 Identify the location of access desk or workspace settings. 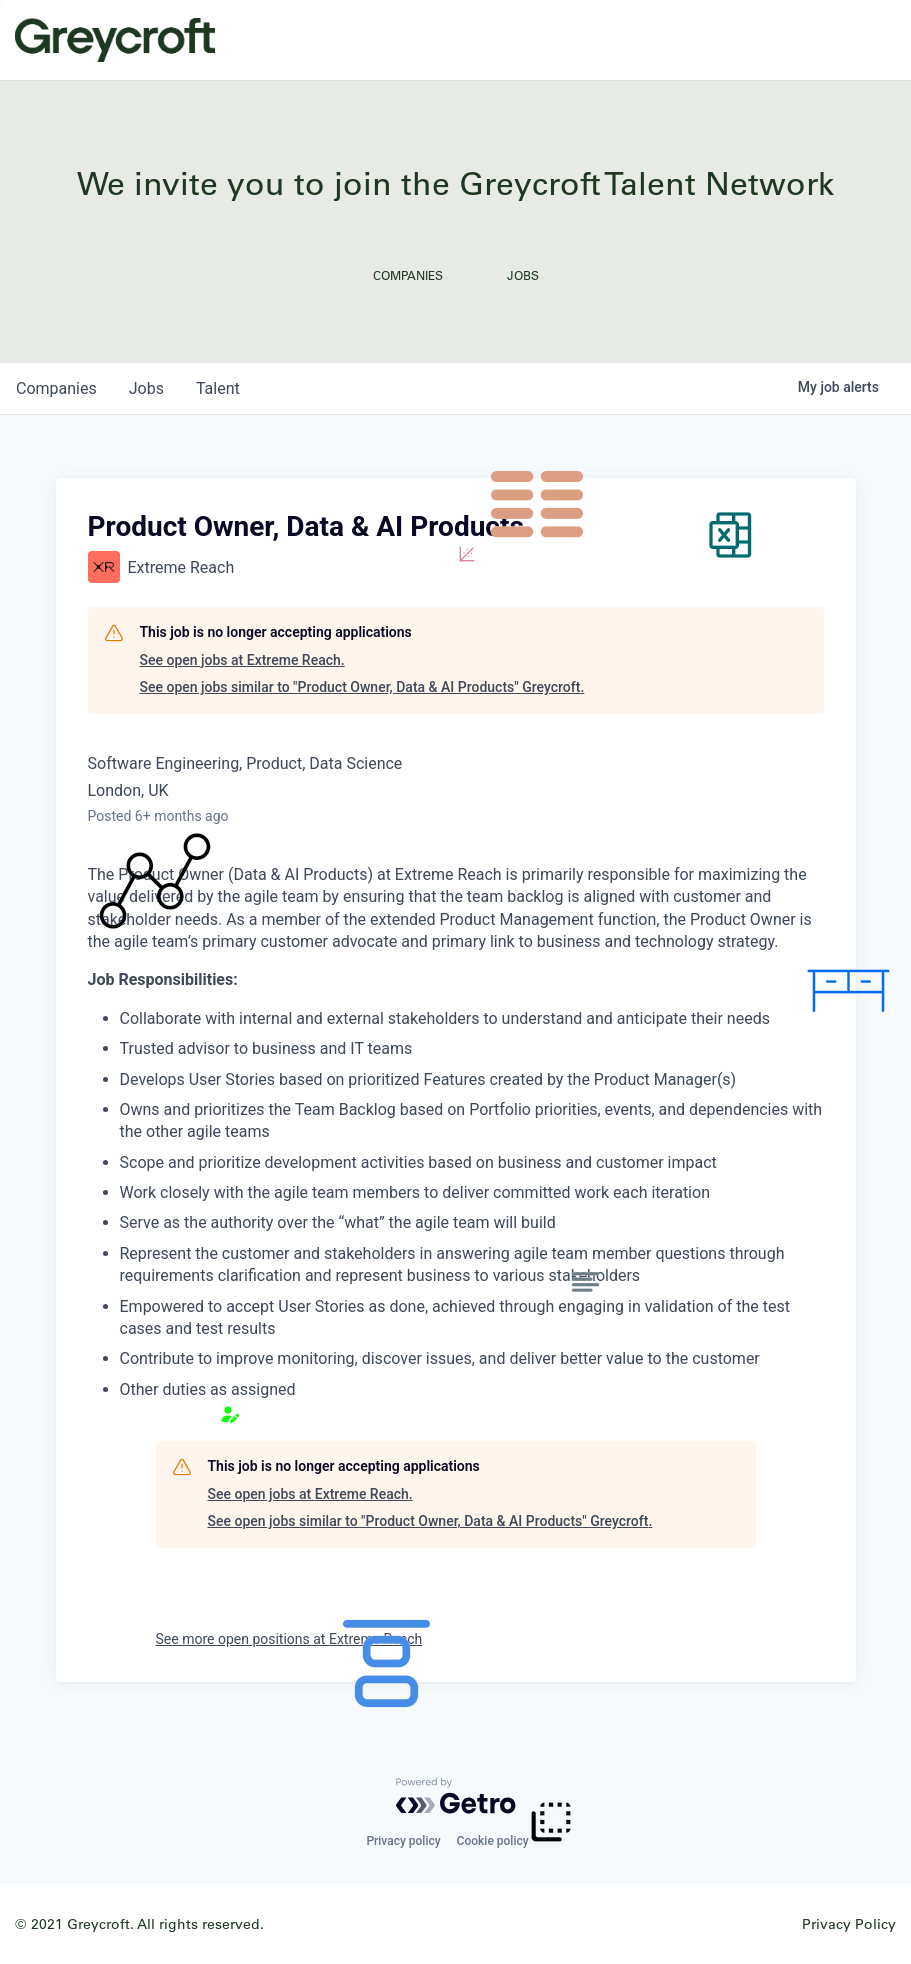
(848, 989).